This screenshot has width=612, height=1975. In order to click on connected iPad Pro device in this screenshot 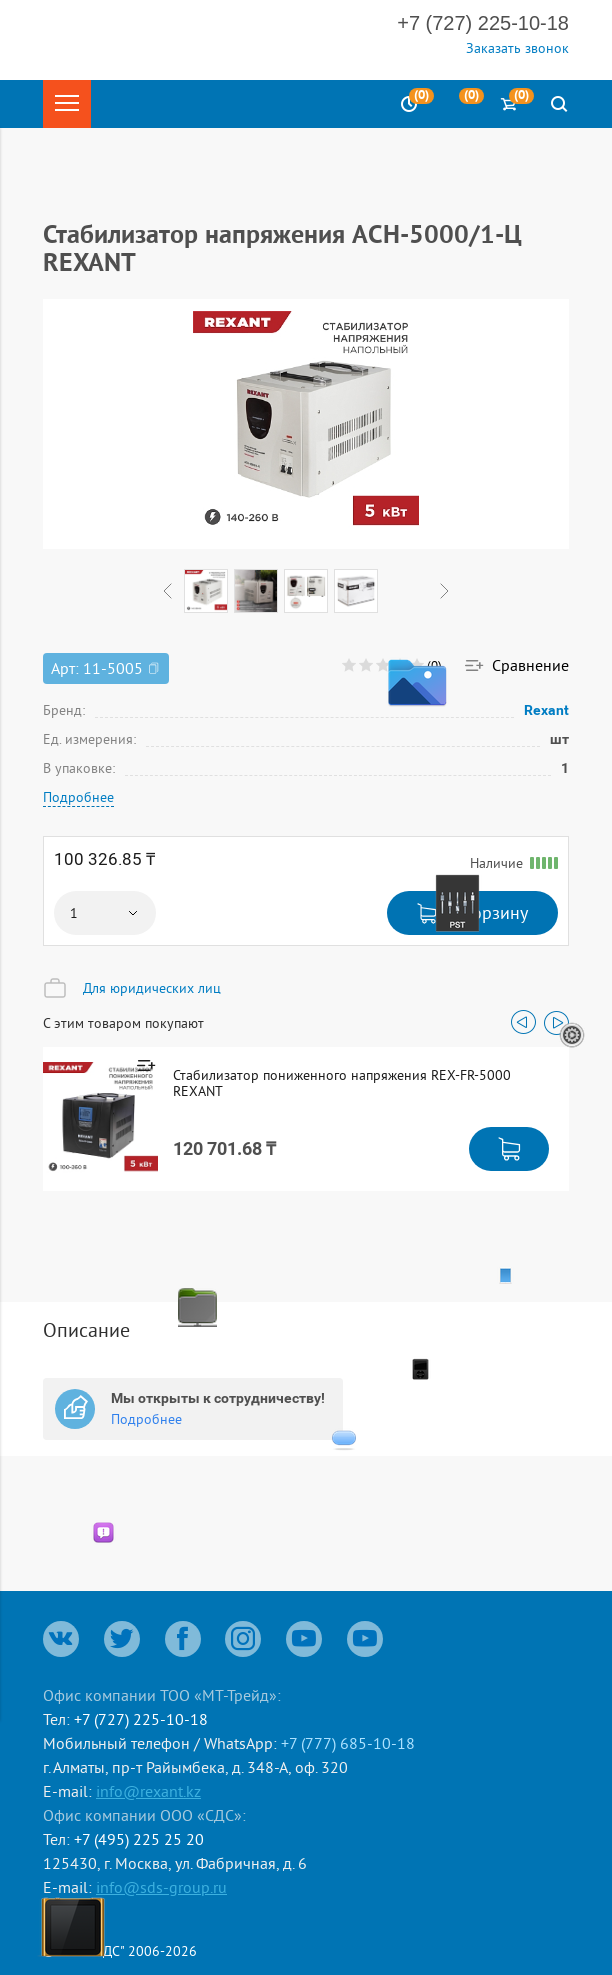, I will do `click(505, 1275)`.